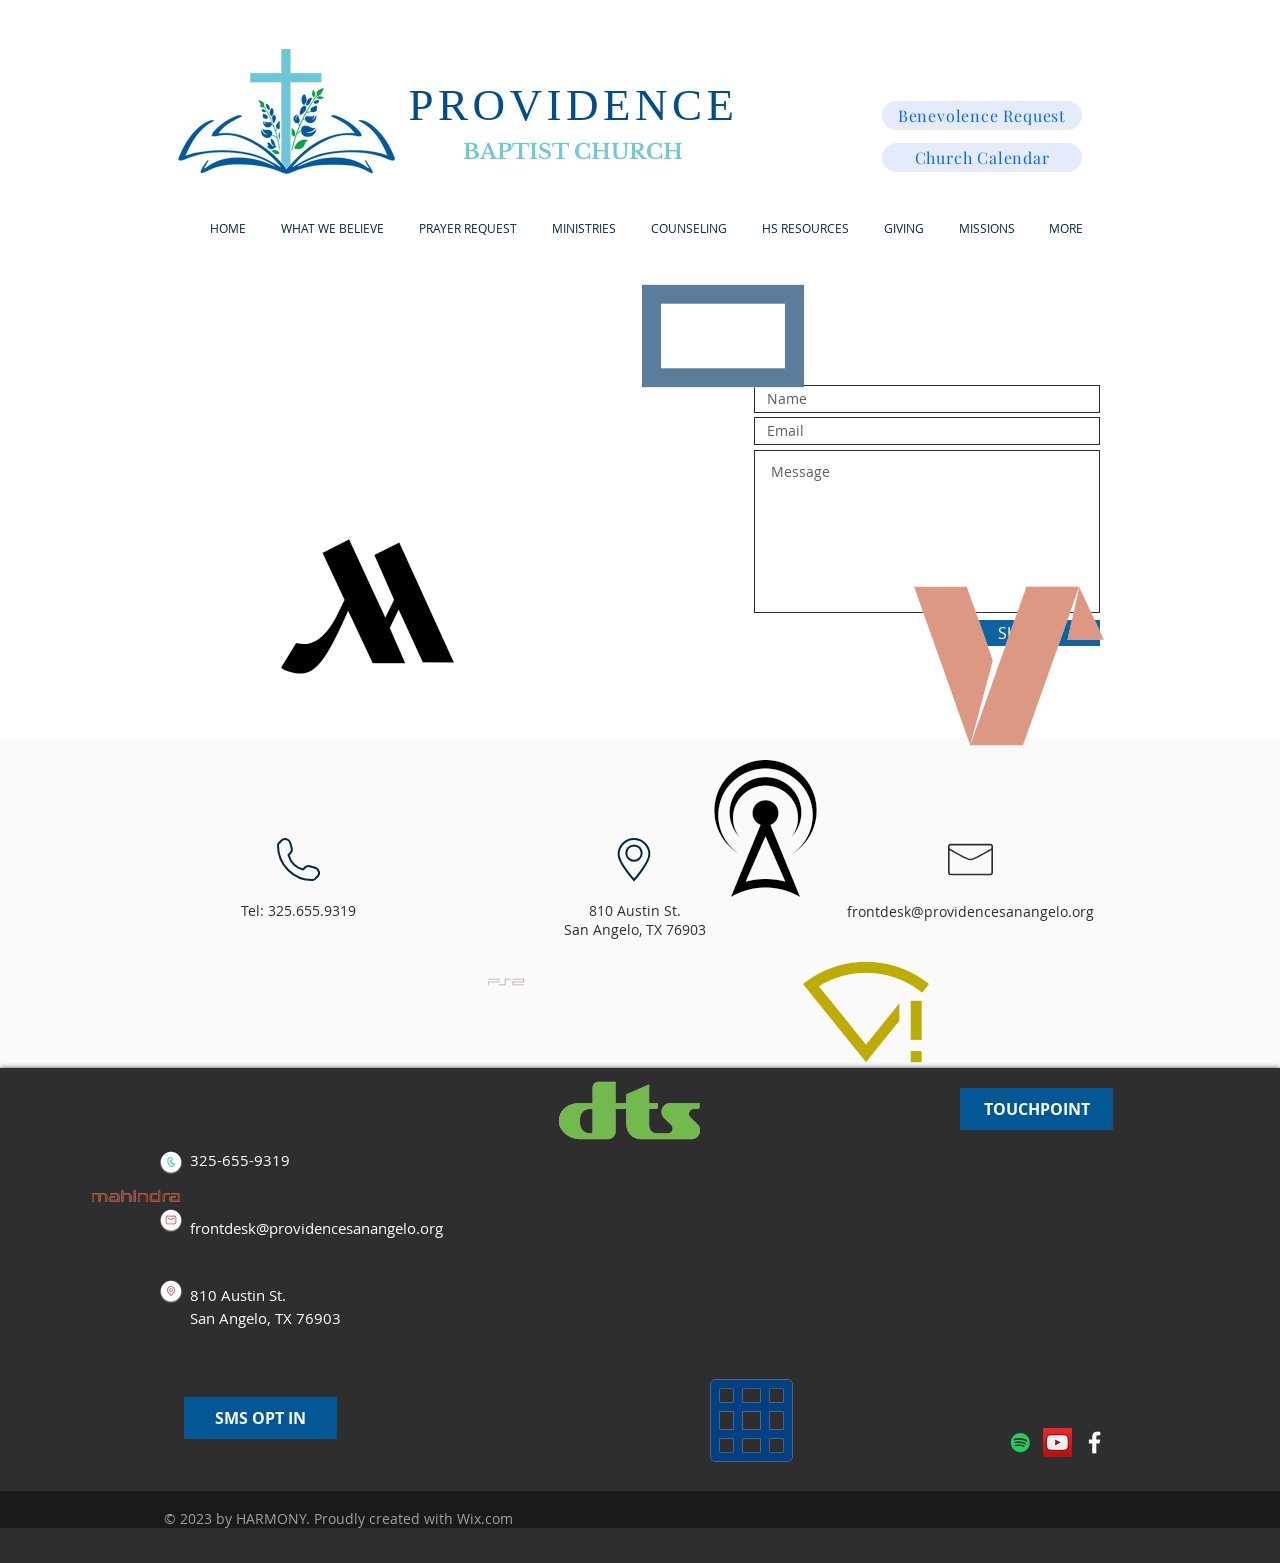 The width and height of the screenshot is (1280, 1563). Describe the element at coordinates (723, 336) in the screenshot. I see `purism brand logo` at that location.